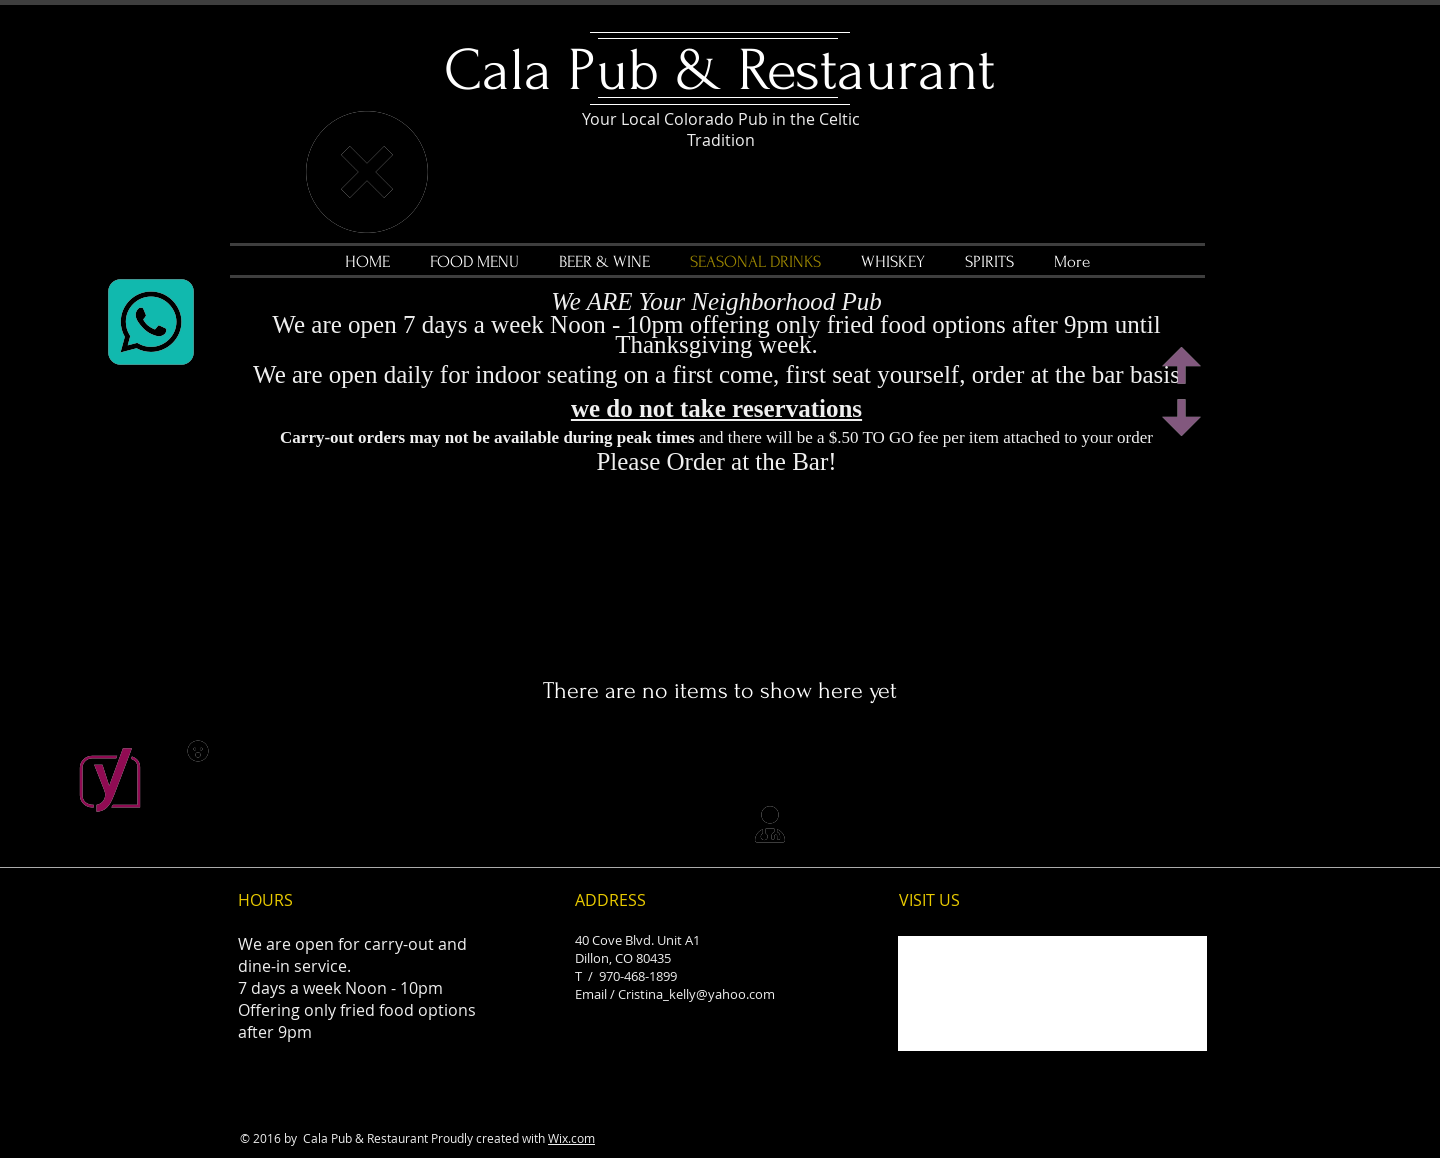 This screenshot has height=1158, width=1440. Describe the element at coordinates (198, 751) in the screenshot. I see `indicates surprising or unexpected content` at that location.